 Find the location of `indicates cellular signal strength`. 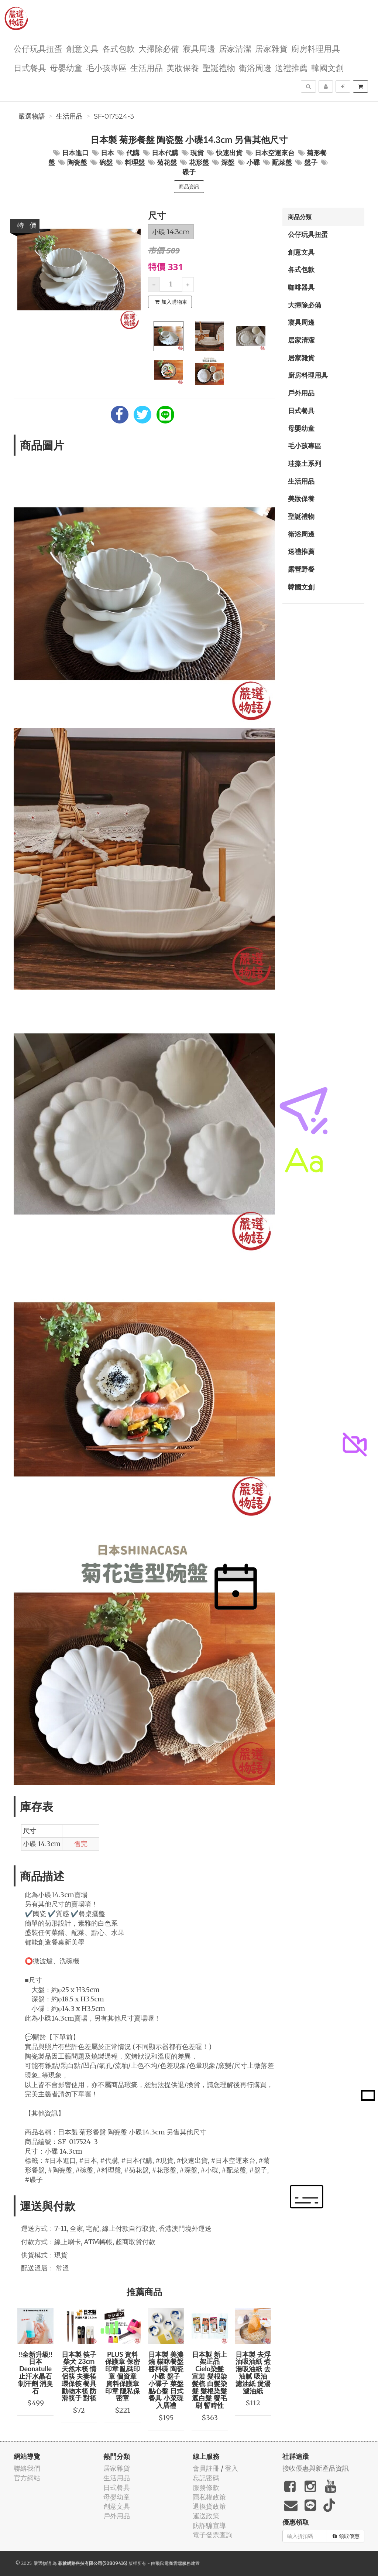

indicates cellular signal strength is located at coordinates (109, 2327).